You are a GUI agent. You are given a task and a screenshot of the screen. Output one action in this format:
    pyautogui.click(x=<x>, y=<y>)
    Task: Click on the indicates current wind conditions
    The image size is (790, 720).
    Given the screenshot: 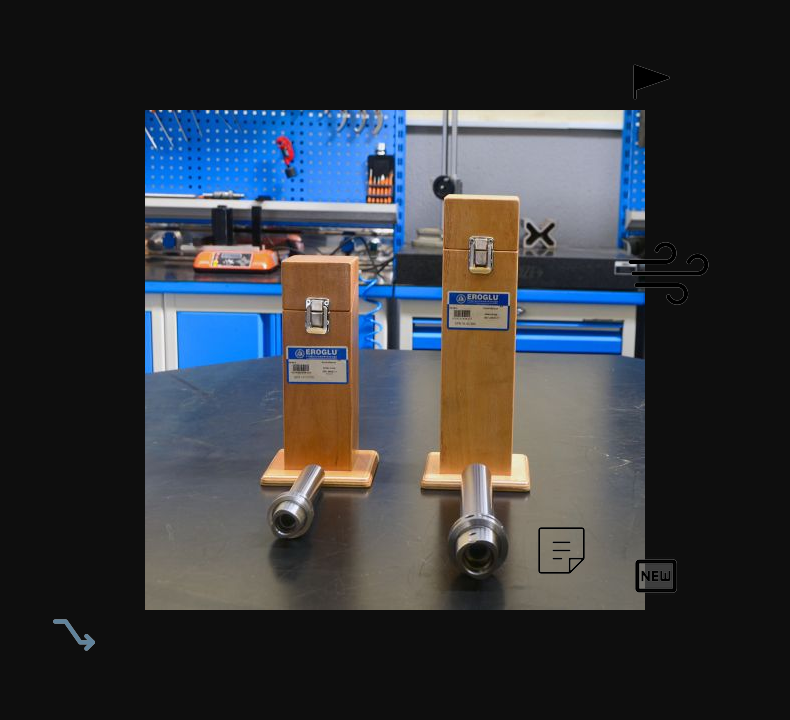 What is the action you would take?
    pyautogui.click(x=668, y=273)
    